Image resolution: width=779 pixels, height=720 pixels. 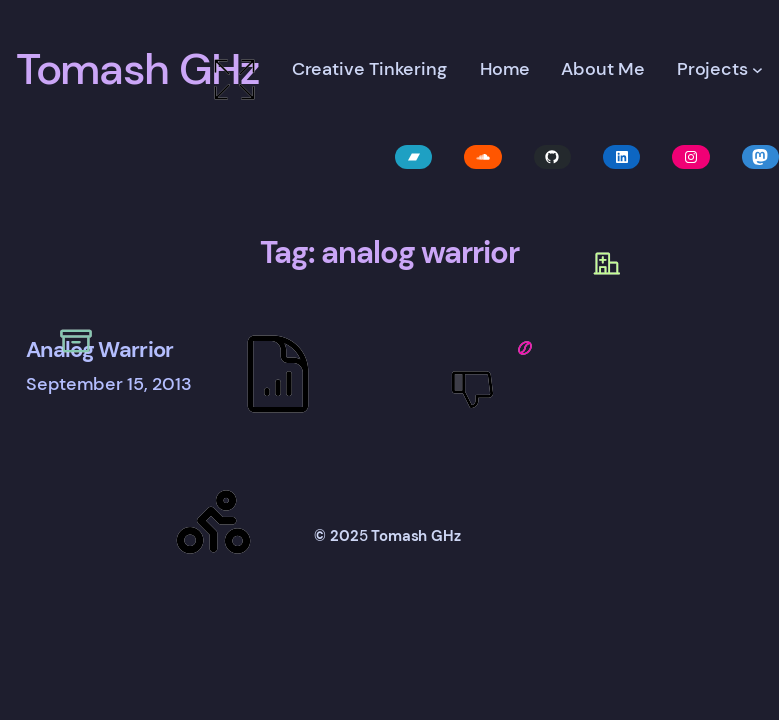 I want to click on expand to fullscreen mode, so click(x=234, y=79).